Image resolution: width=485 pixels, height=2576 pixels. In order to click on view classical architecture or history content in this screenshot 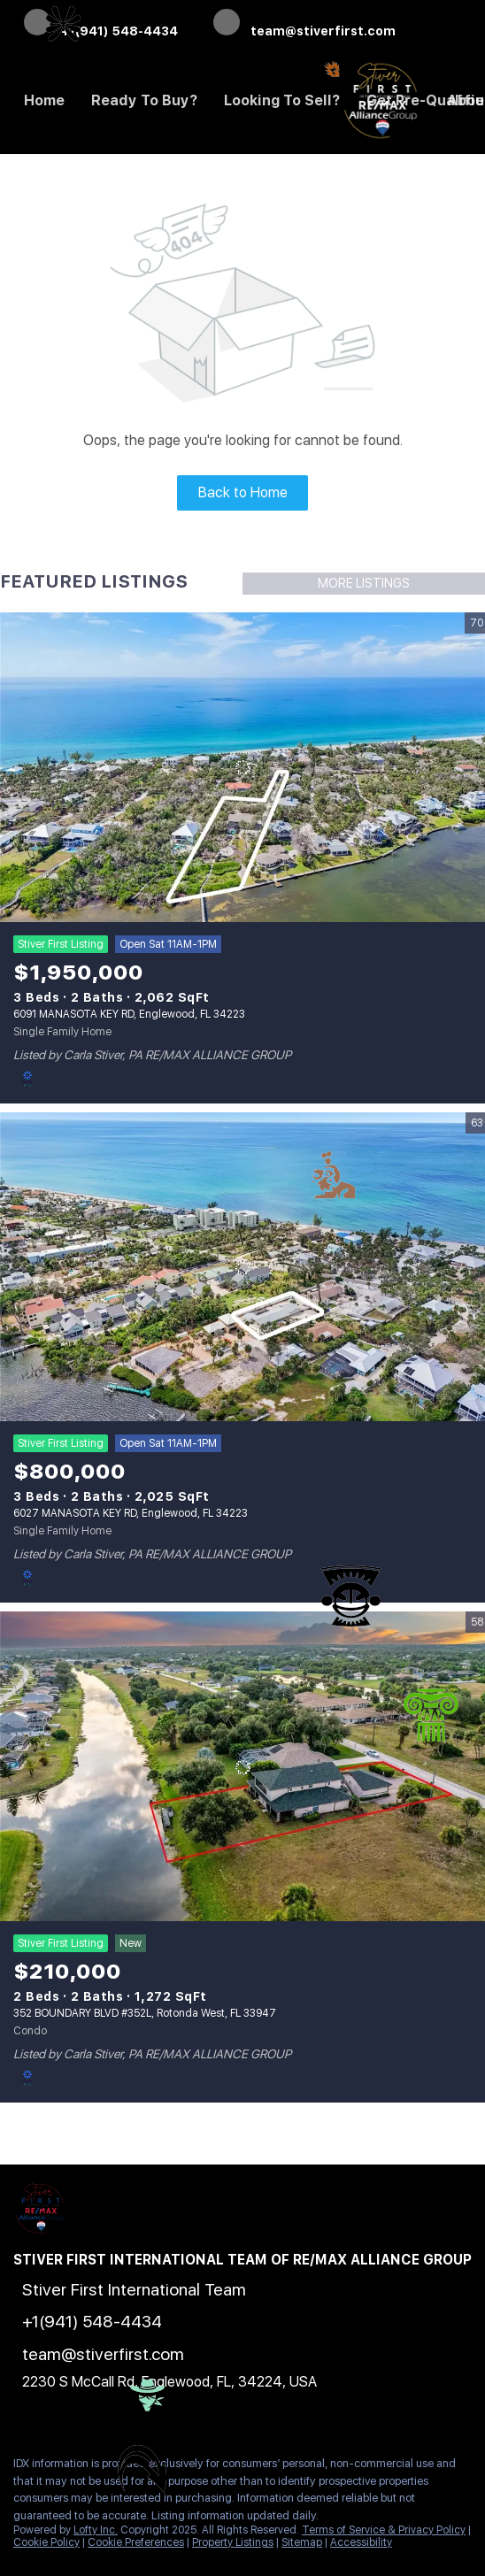, I will do `click(431, 1714)`.